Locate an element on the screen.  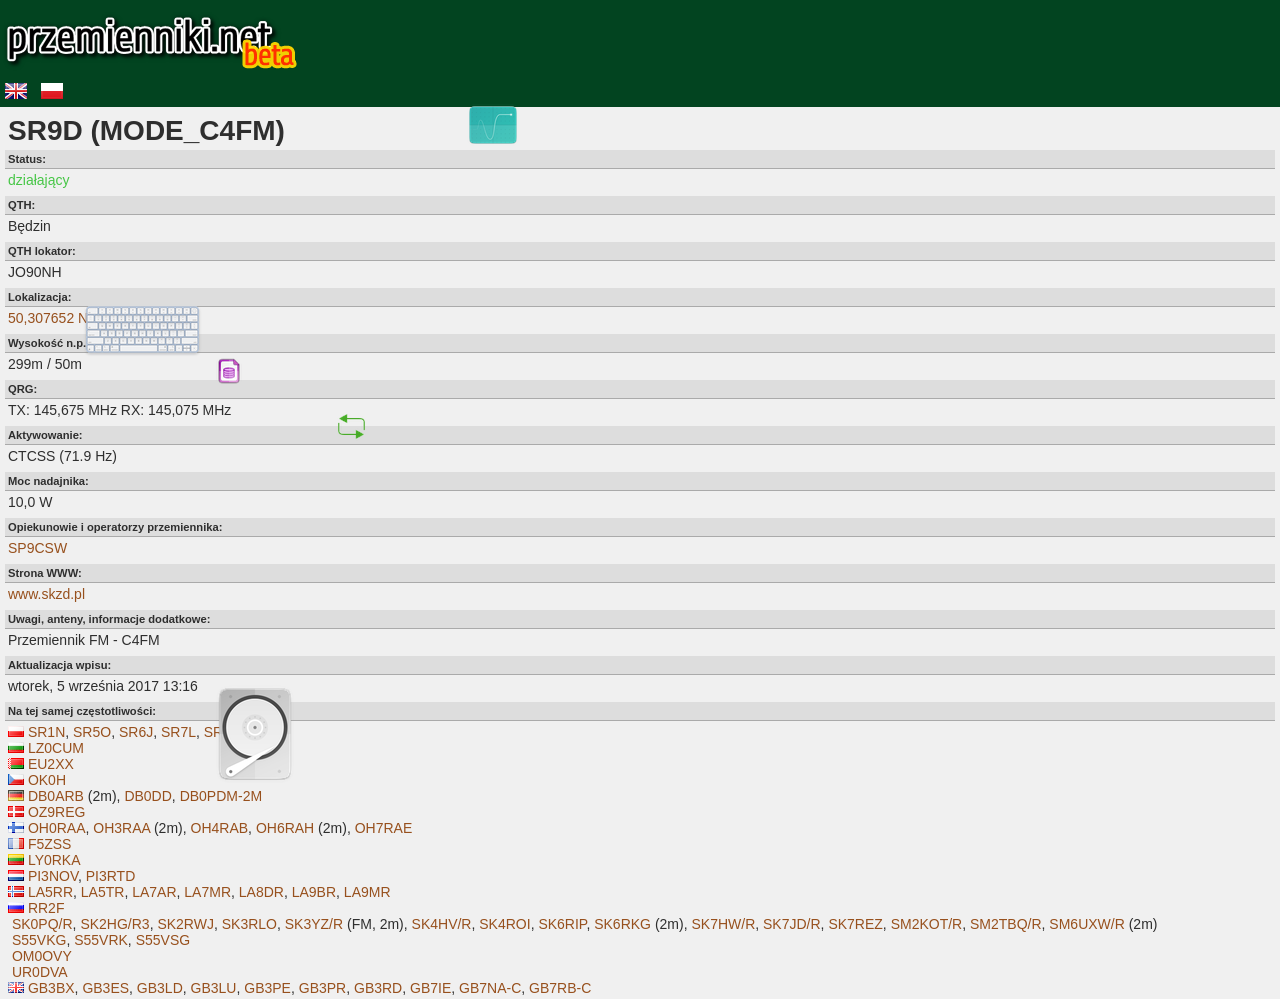
open disk utility application is located at coordinates (255, 734).